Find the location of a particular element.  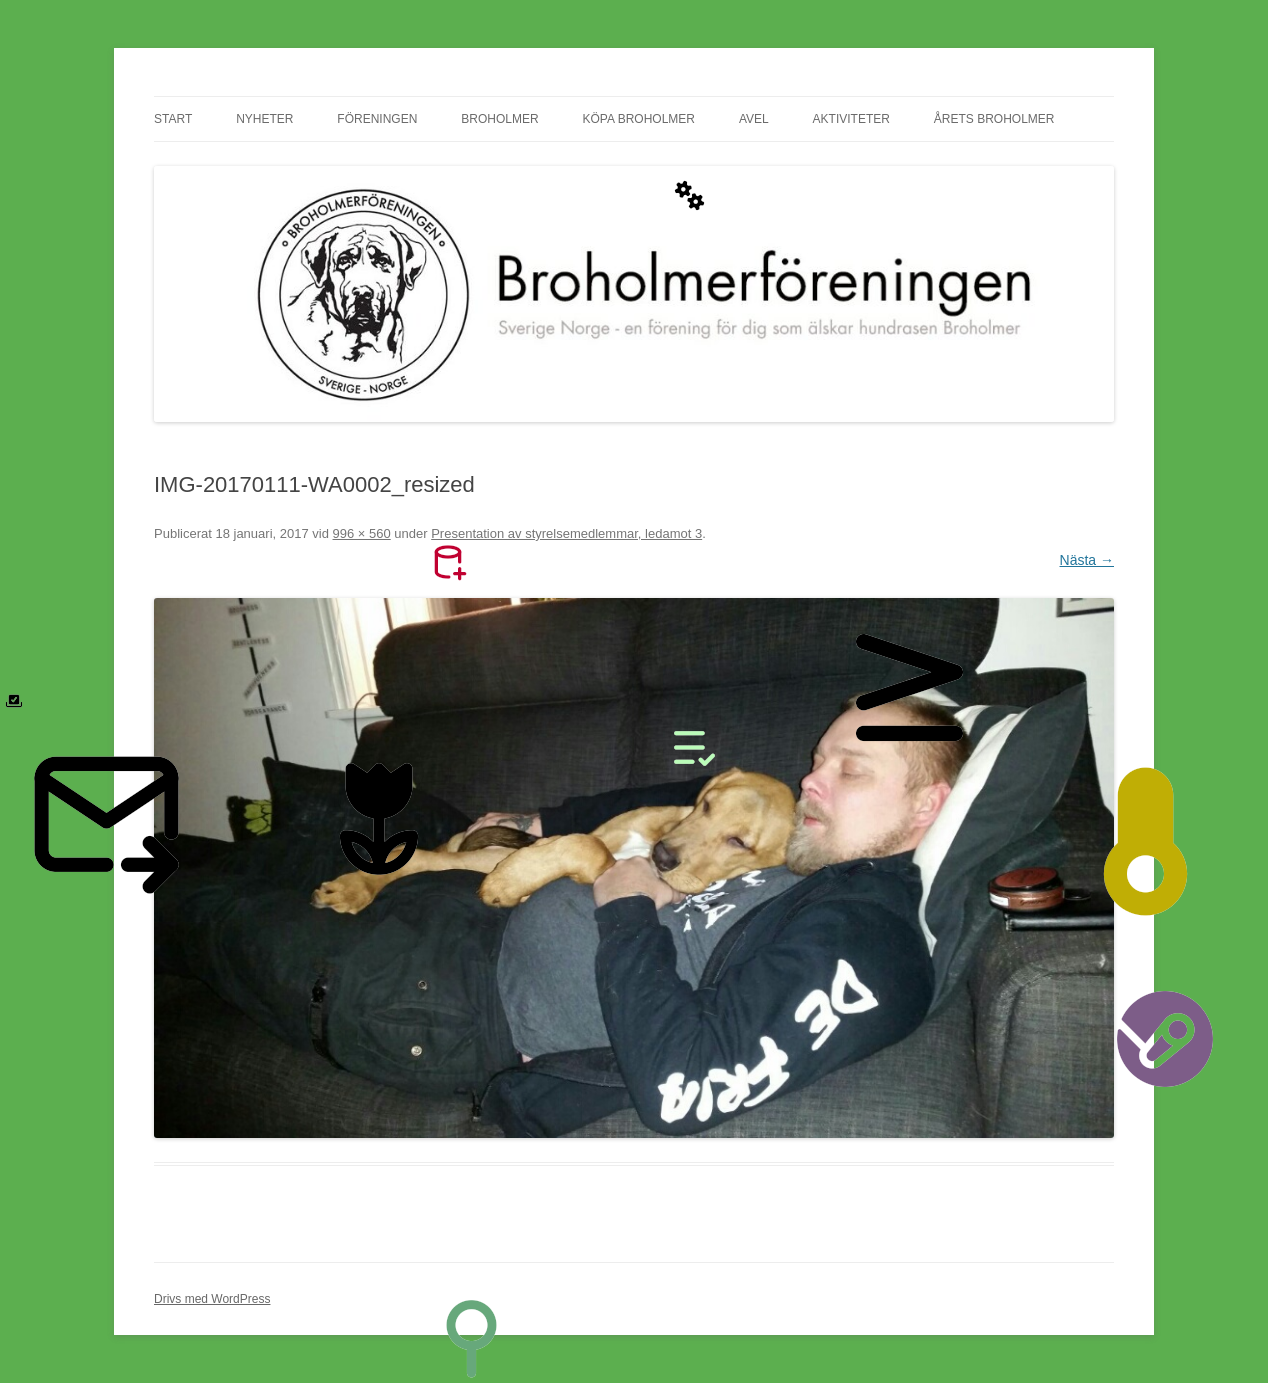

indicates very low or minimum temperature is located at coordinates (1145, 841).